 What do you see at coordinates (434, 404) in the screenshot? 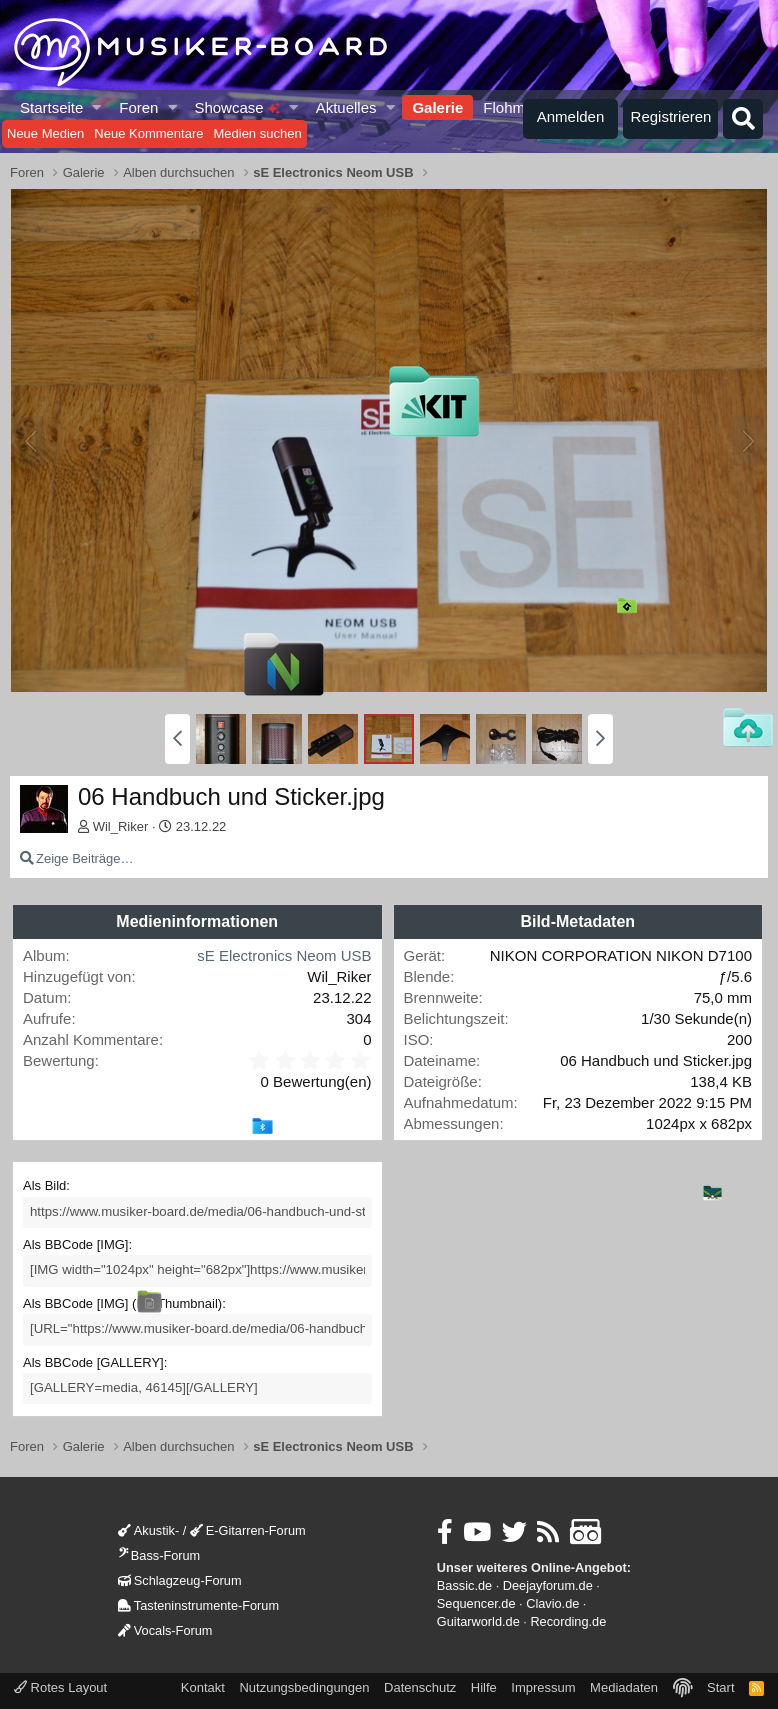
I see `open KIT (Karlsruhe Institute of Technology) project folder` at bounding box center [434, 404].